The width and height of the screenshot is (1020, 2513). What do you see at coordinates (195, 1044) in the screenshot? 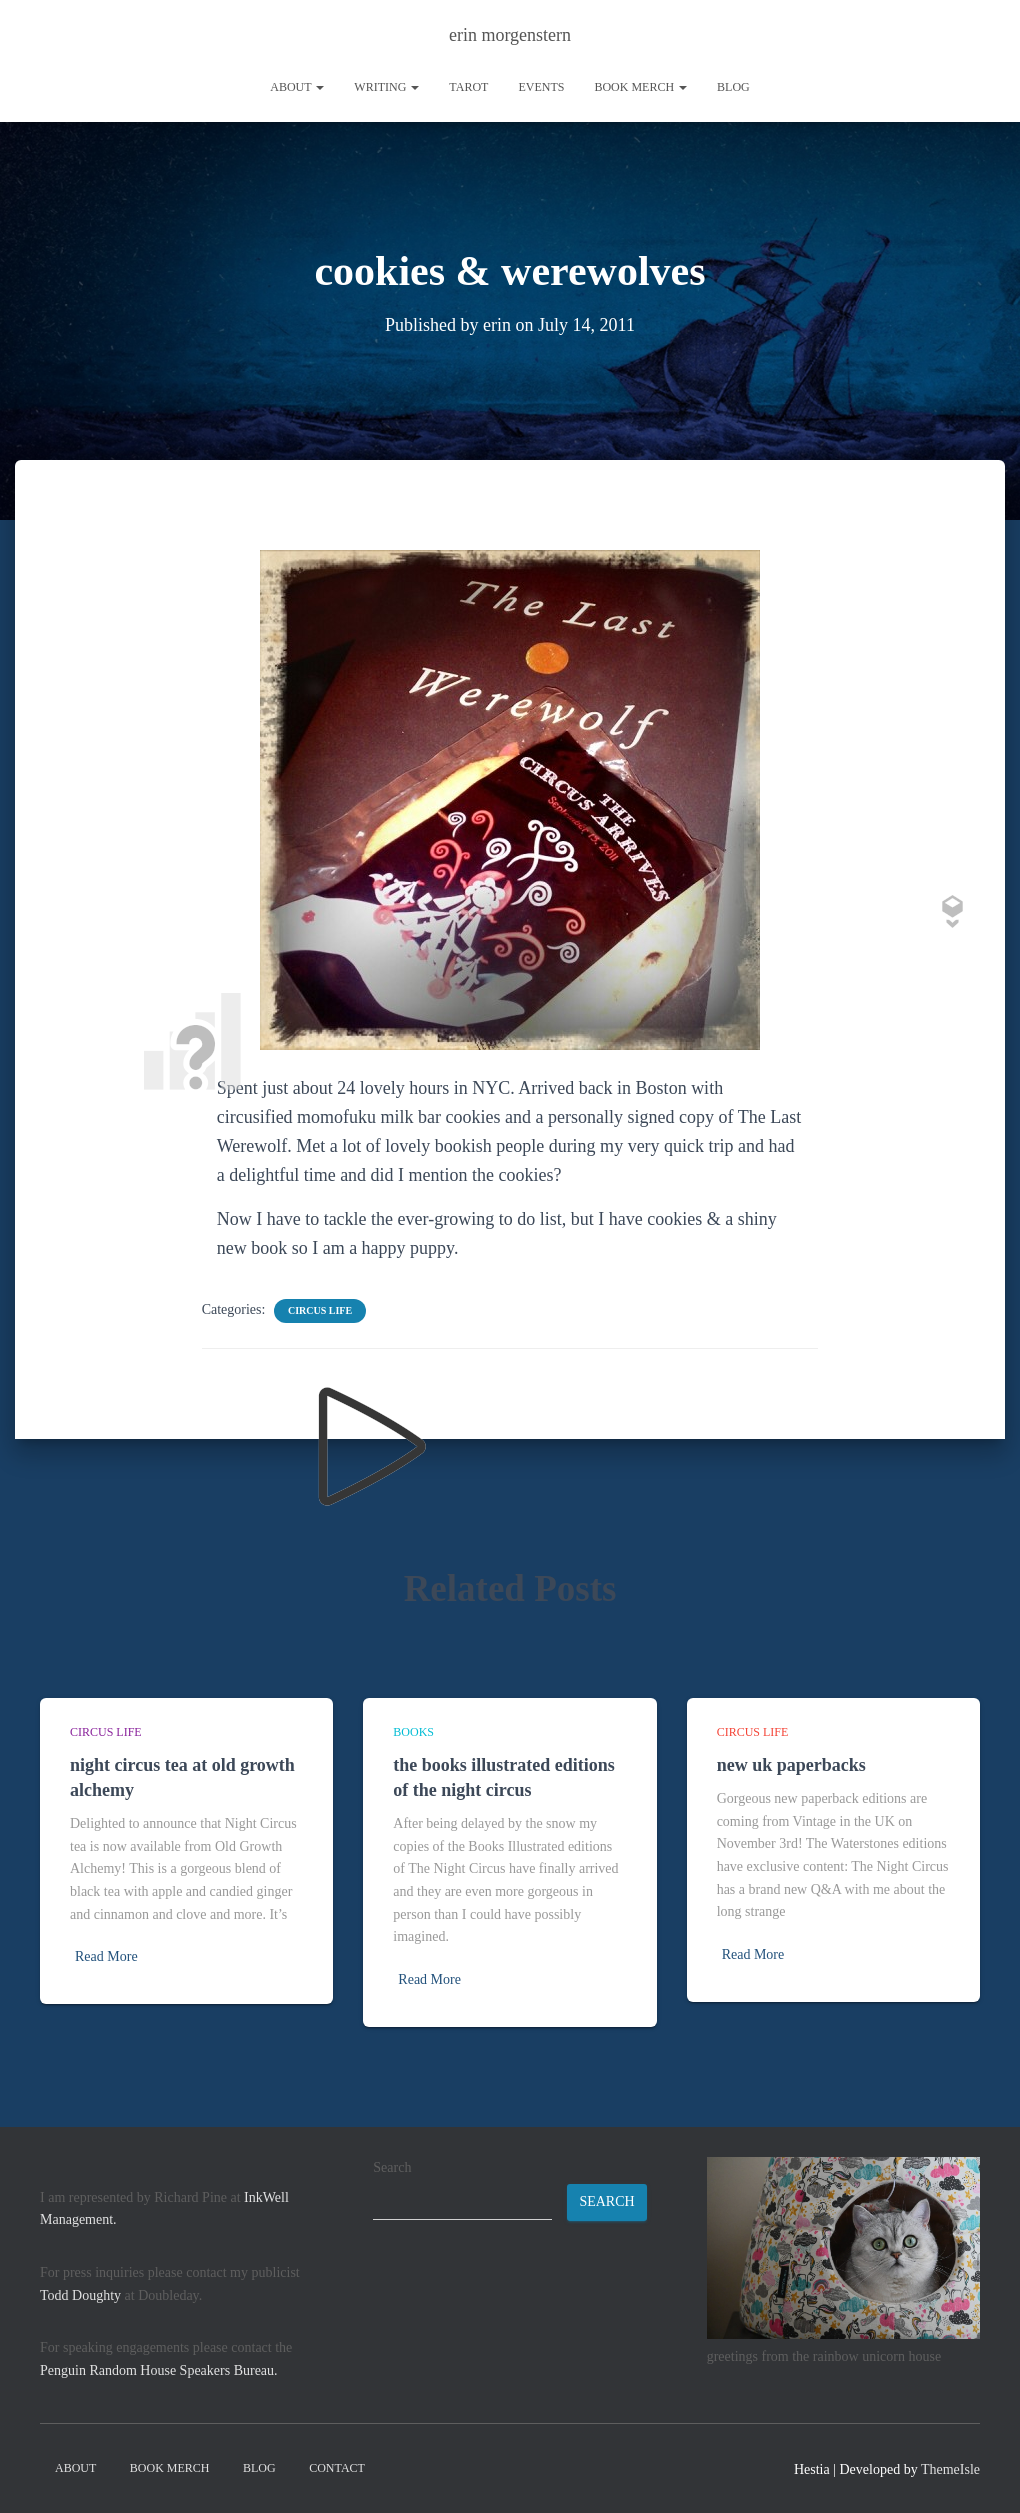
I see `no cellular network route available` at bounding box center [195, 1044].